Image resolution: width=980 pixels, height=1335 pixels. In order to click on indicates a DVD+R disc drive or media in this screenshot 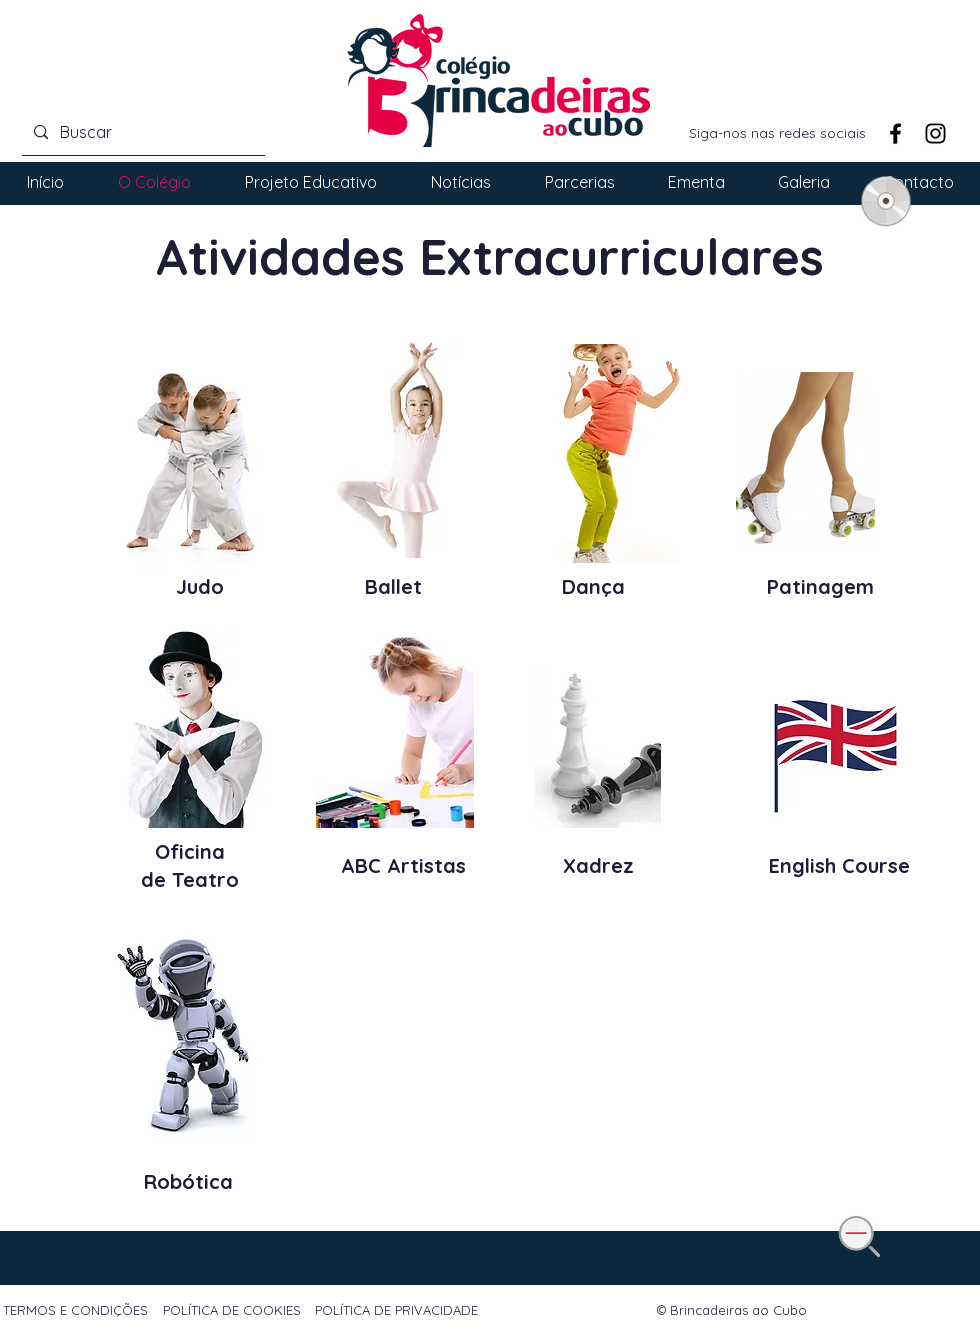, I will do `click(886, 201)`.